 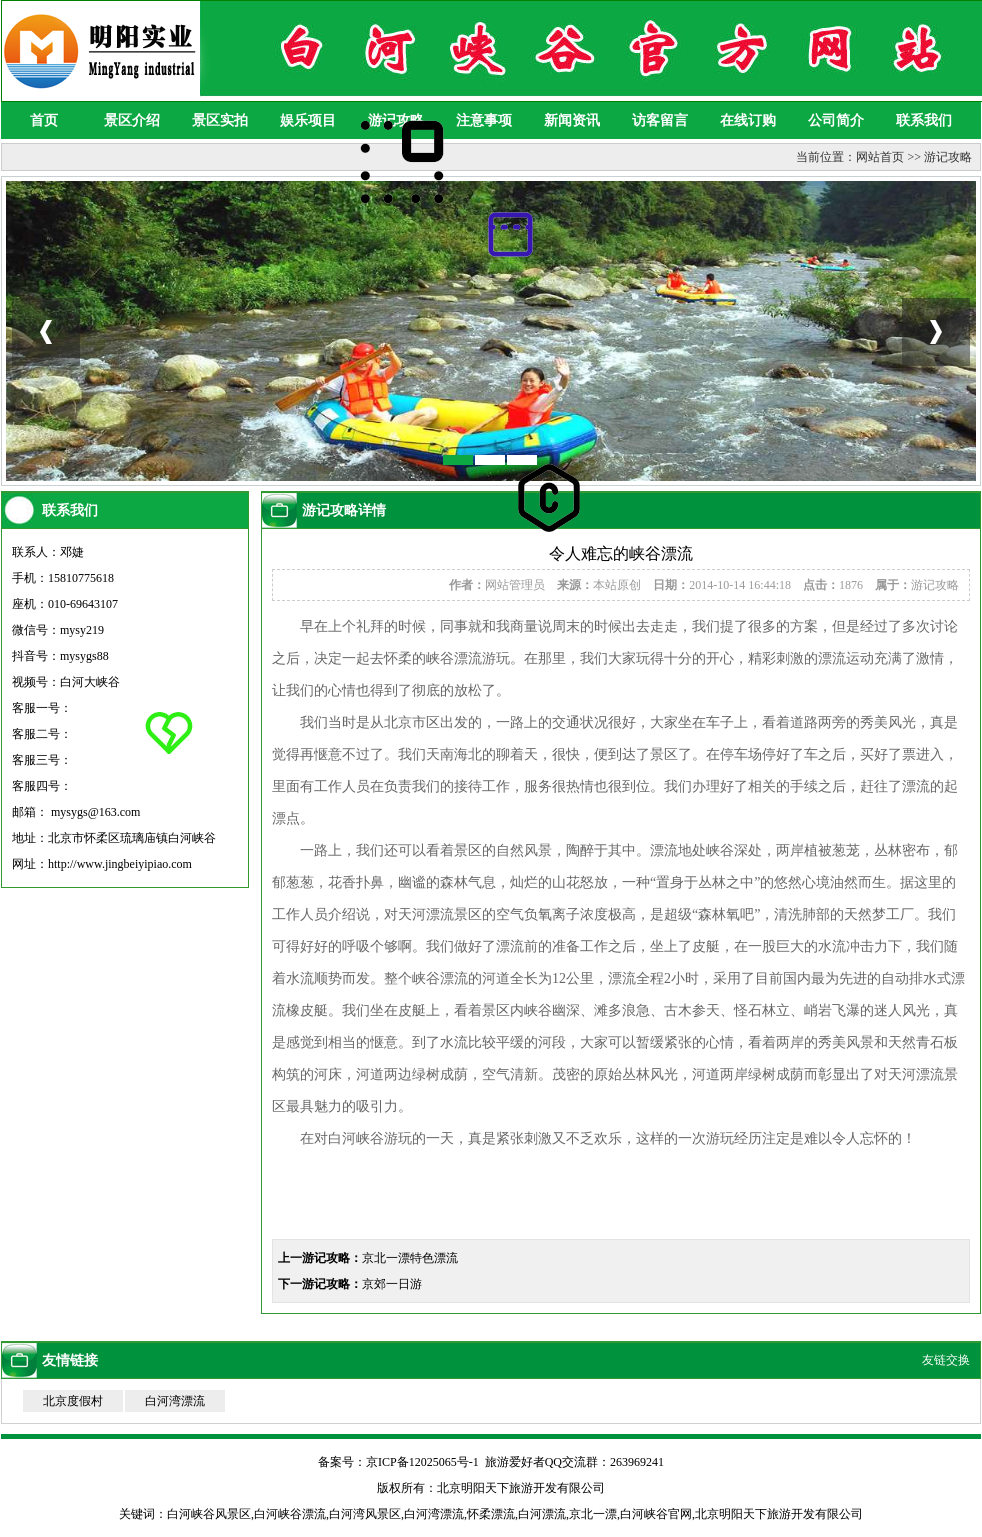 I want to click on toggle navbar visibility off, so click(x=510, y=234).